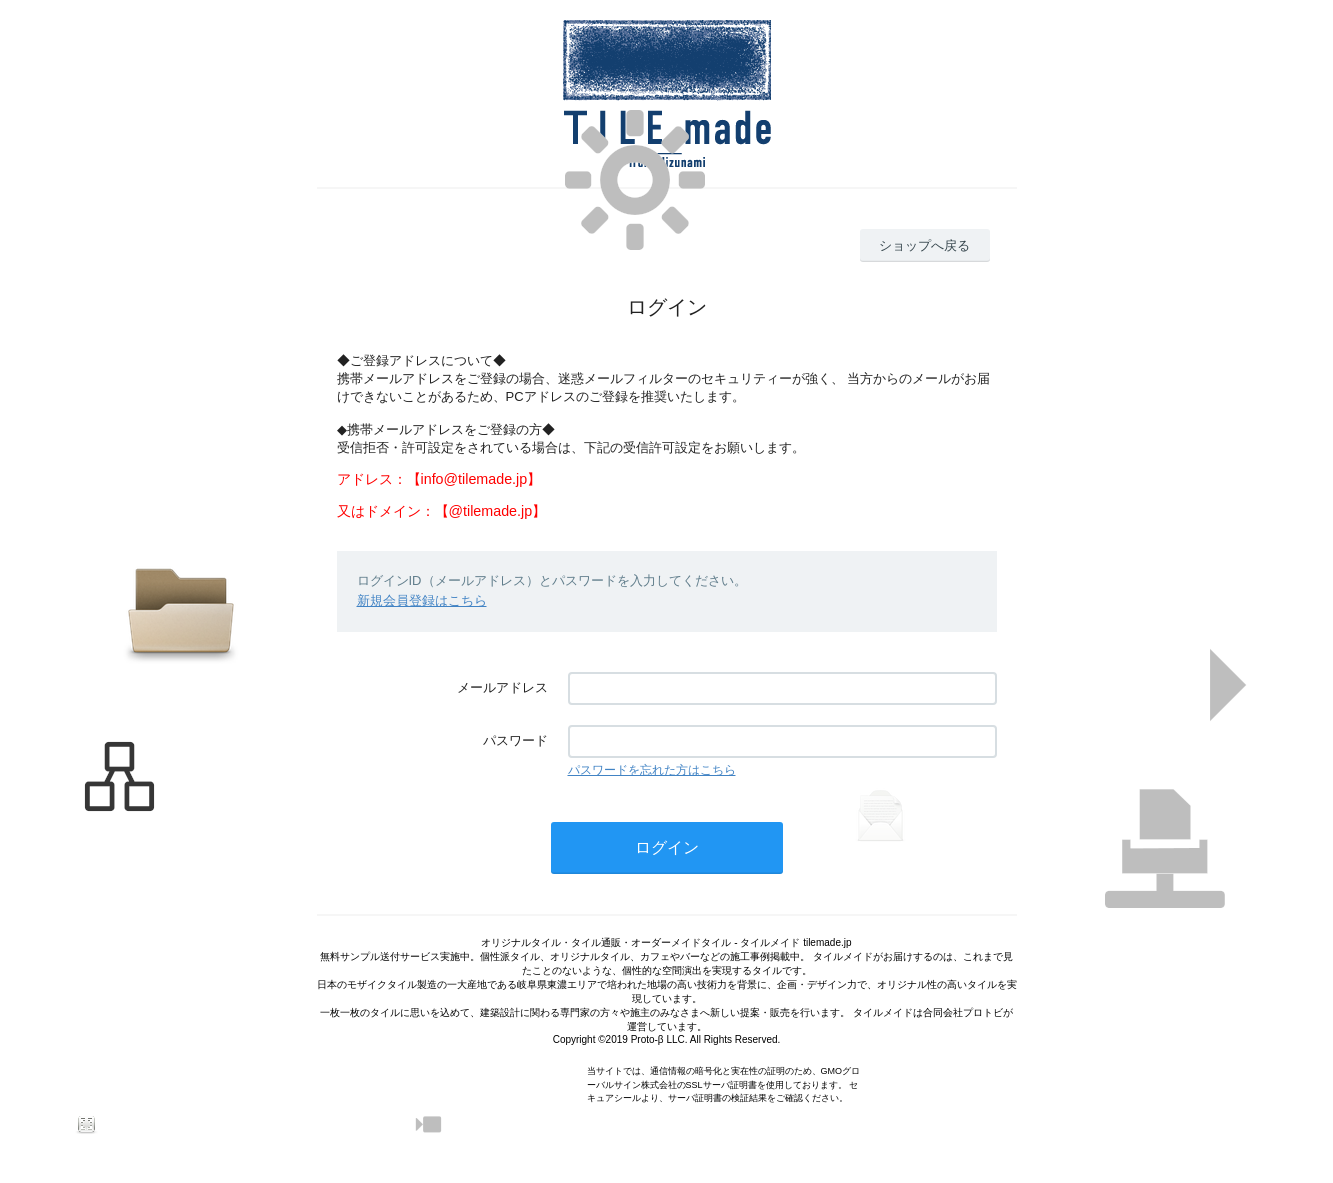 The image size is (1333, 1183). Describe the element at coordinates (86, 1123) in the screenshot. I see `fit content to window` at that location.